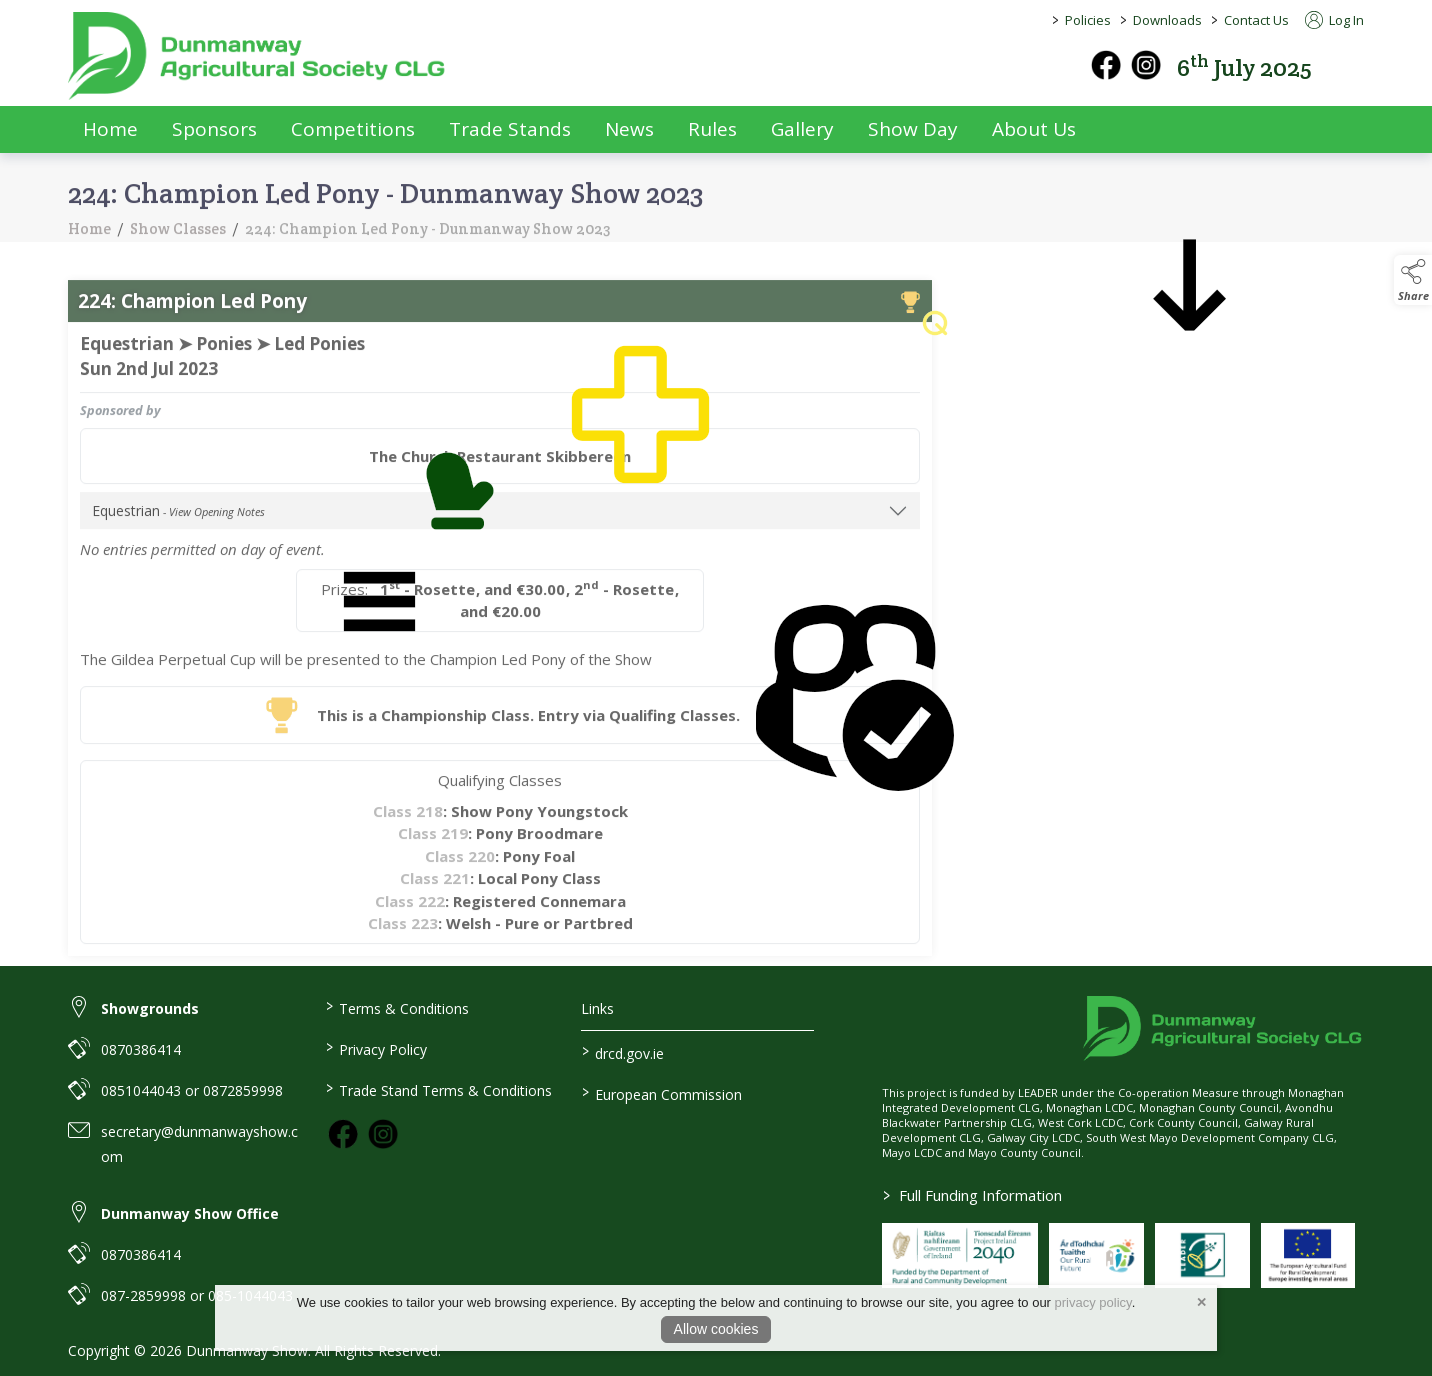 The height and width of the screenshot is (1376, 1432). Describe the element at coordinates (935, 323) in the screenshot. I see `indicates guatemalan quetzal currency` at that location.